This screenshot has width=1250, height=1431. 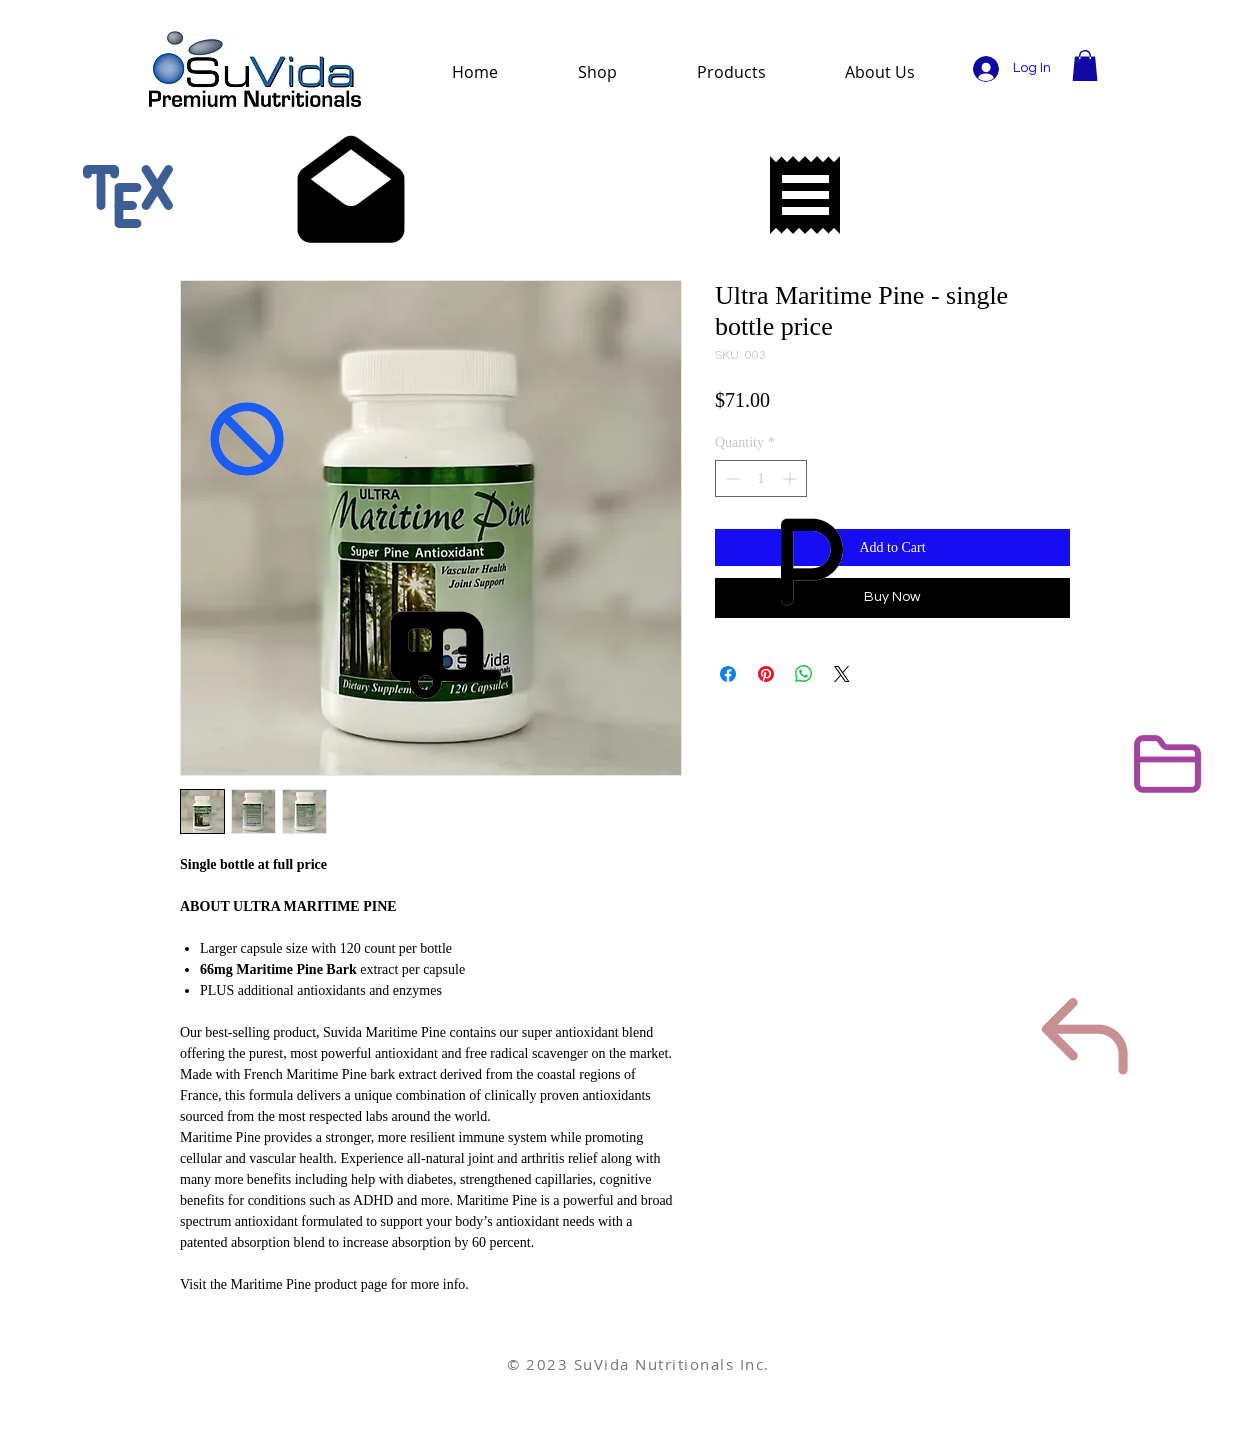 What do you see at coordinates (1084, 1037) in the screenshot?
I see `reply to a message or comment` at bounding box center [1084, 1037].